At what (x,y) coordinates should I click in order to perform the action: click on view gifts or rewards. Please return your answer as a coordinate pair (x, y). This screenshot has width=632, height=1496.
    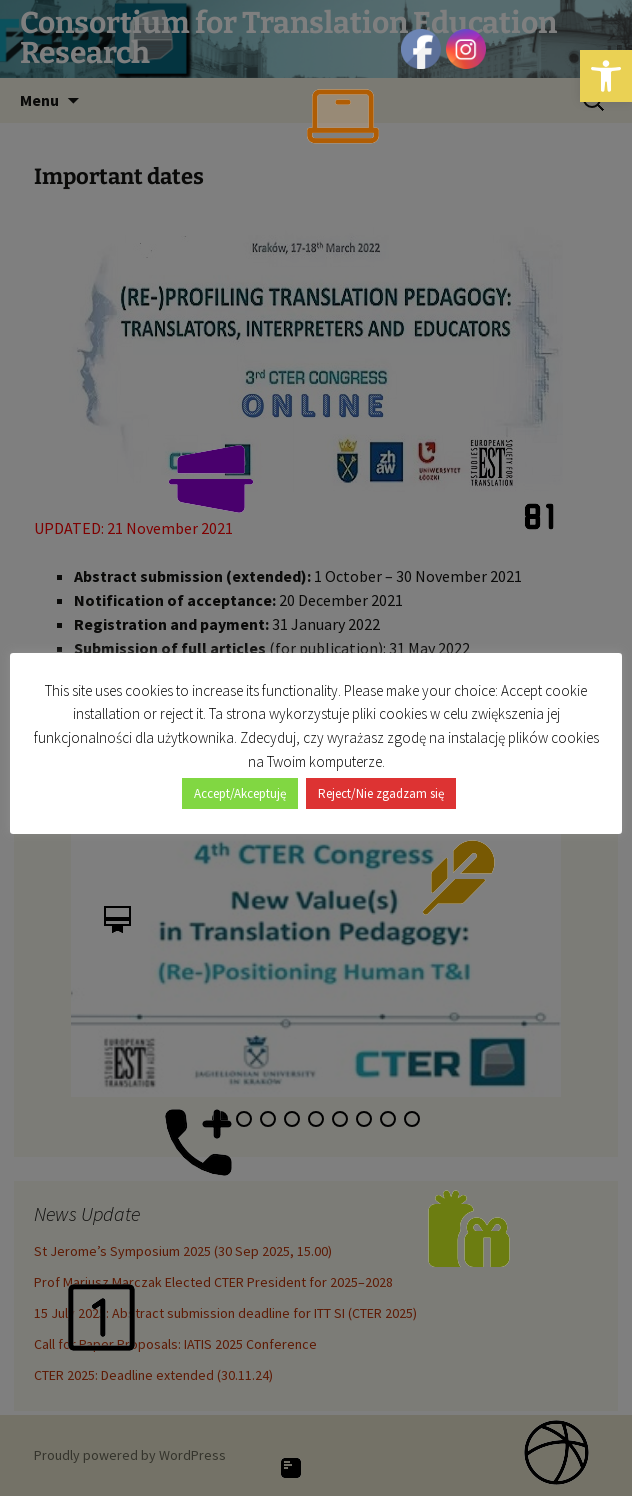
    Looking at the image, I should click on (469, 1231).